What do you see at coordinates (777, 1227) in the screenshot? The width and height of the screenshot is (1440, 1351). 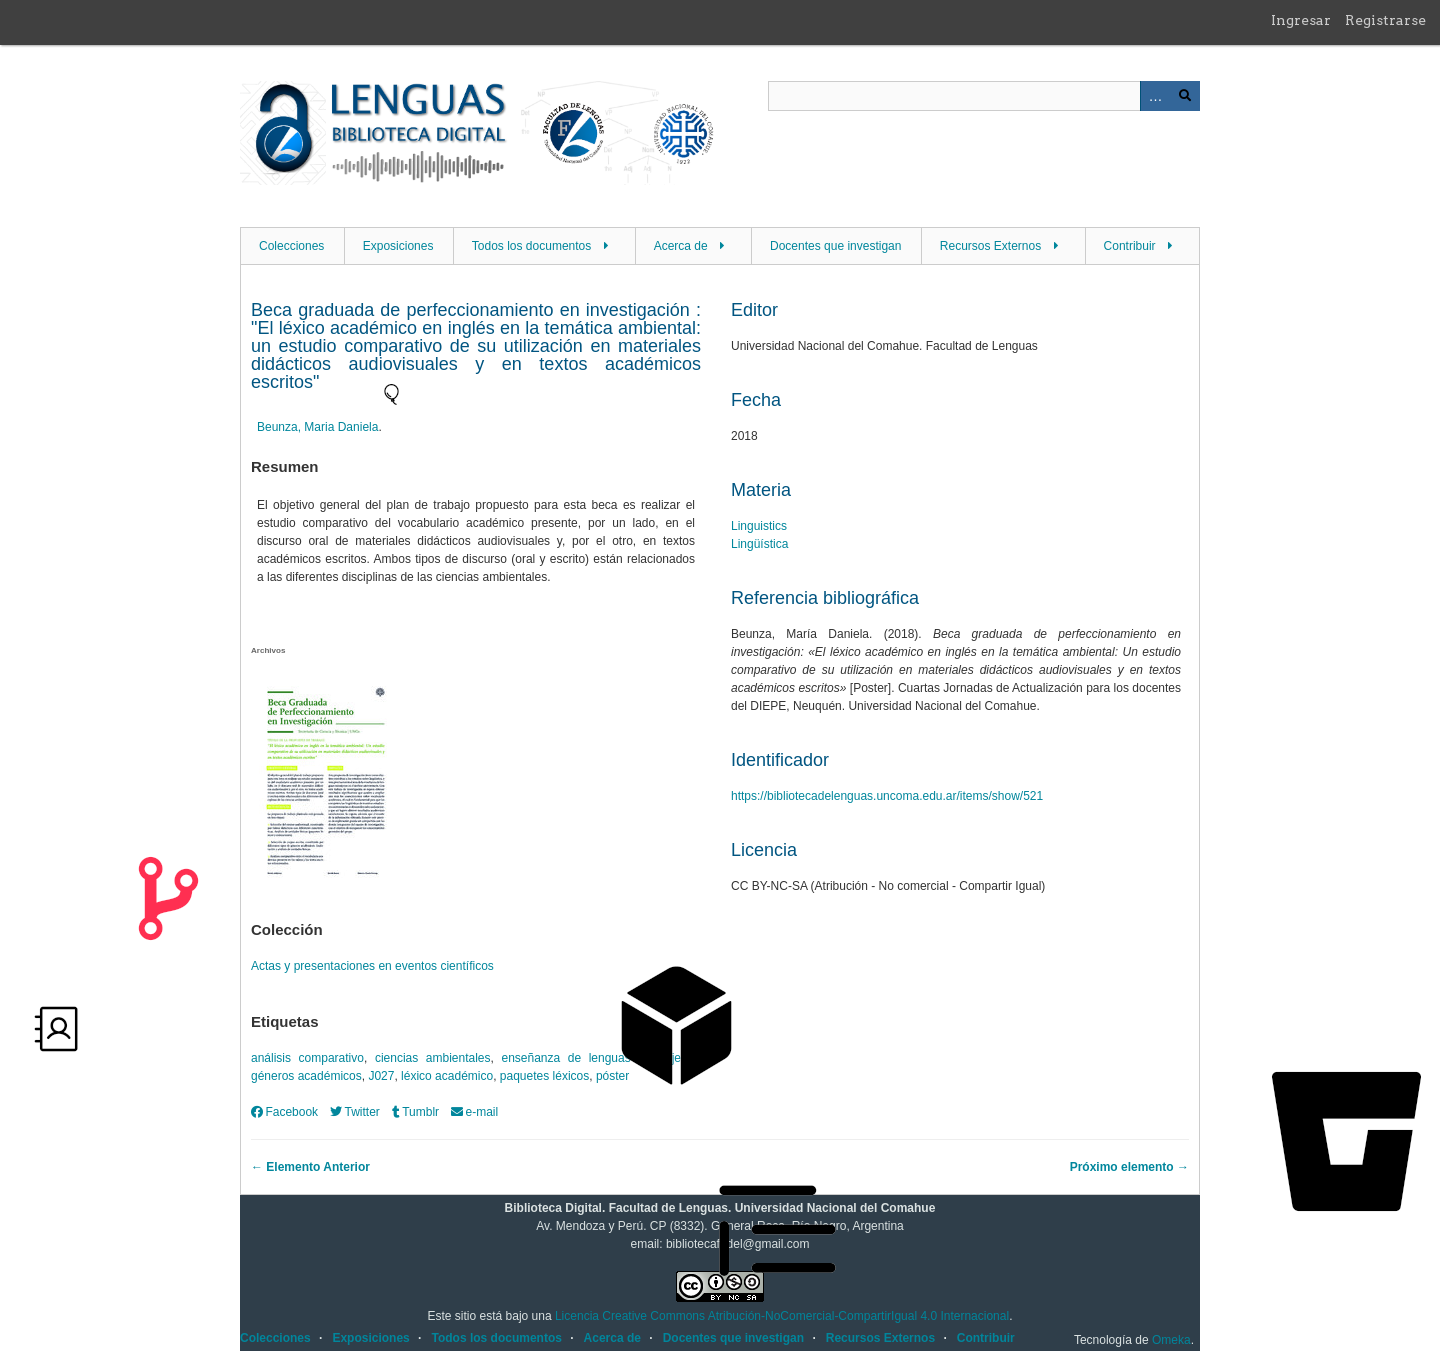 I see `insert a block quote` at bounding box center [777, 1227].